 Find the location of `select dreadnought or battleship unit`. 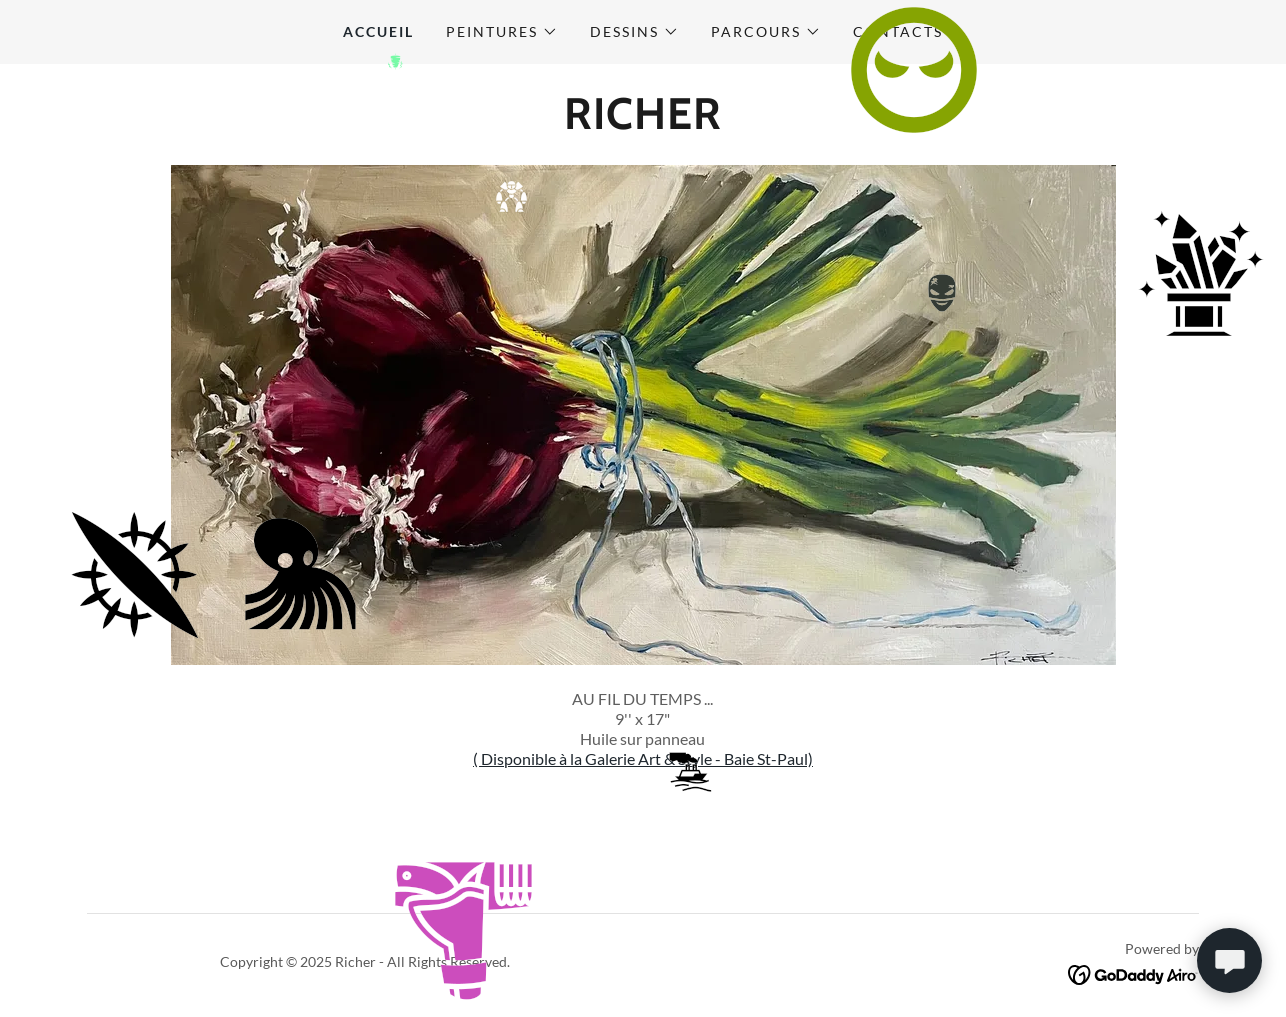

select dreadnought or battleship unit is located at coordinates (690, 773).